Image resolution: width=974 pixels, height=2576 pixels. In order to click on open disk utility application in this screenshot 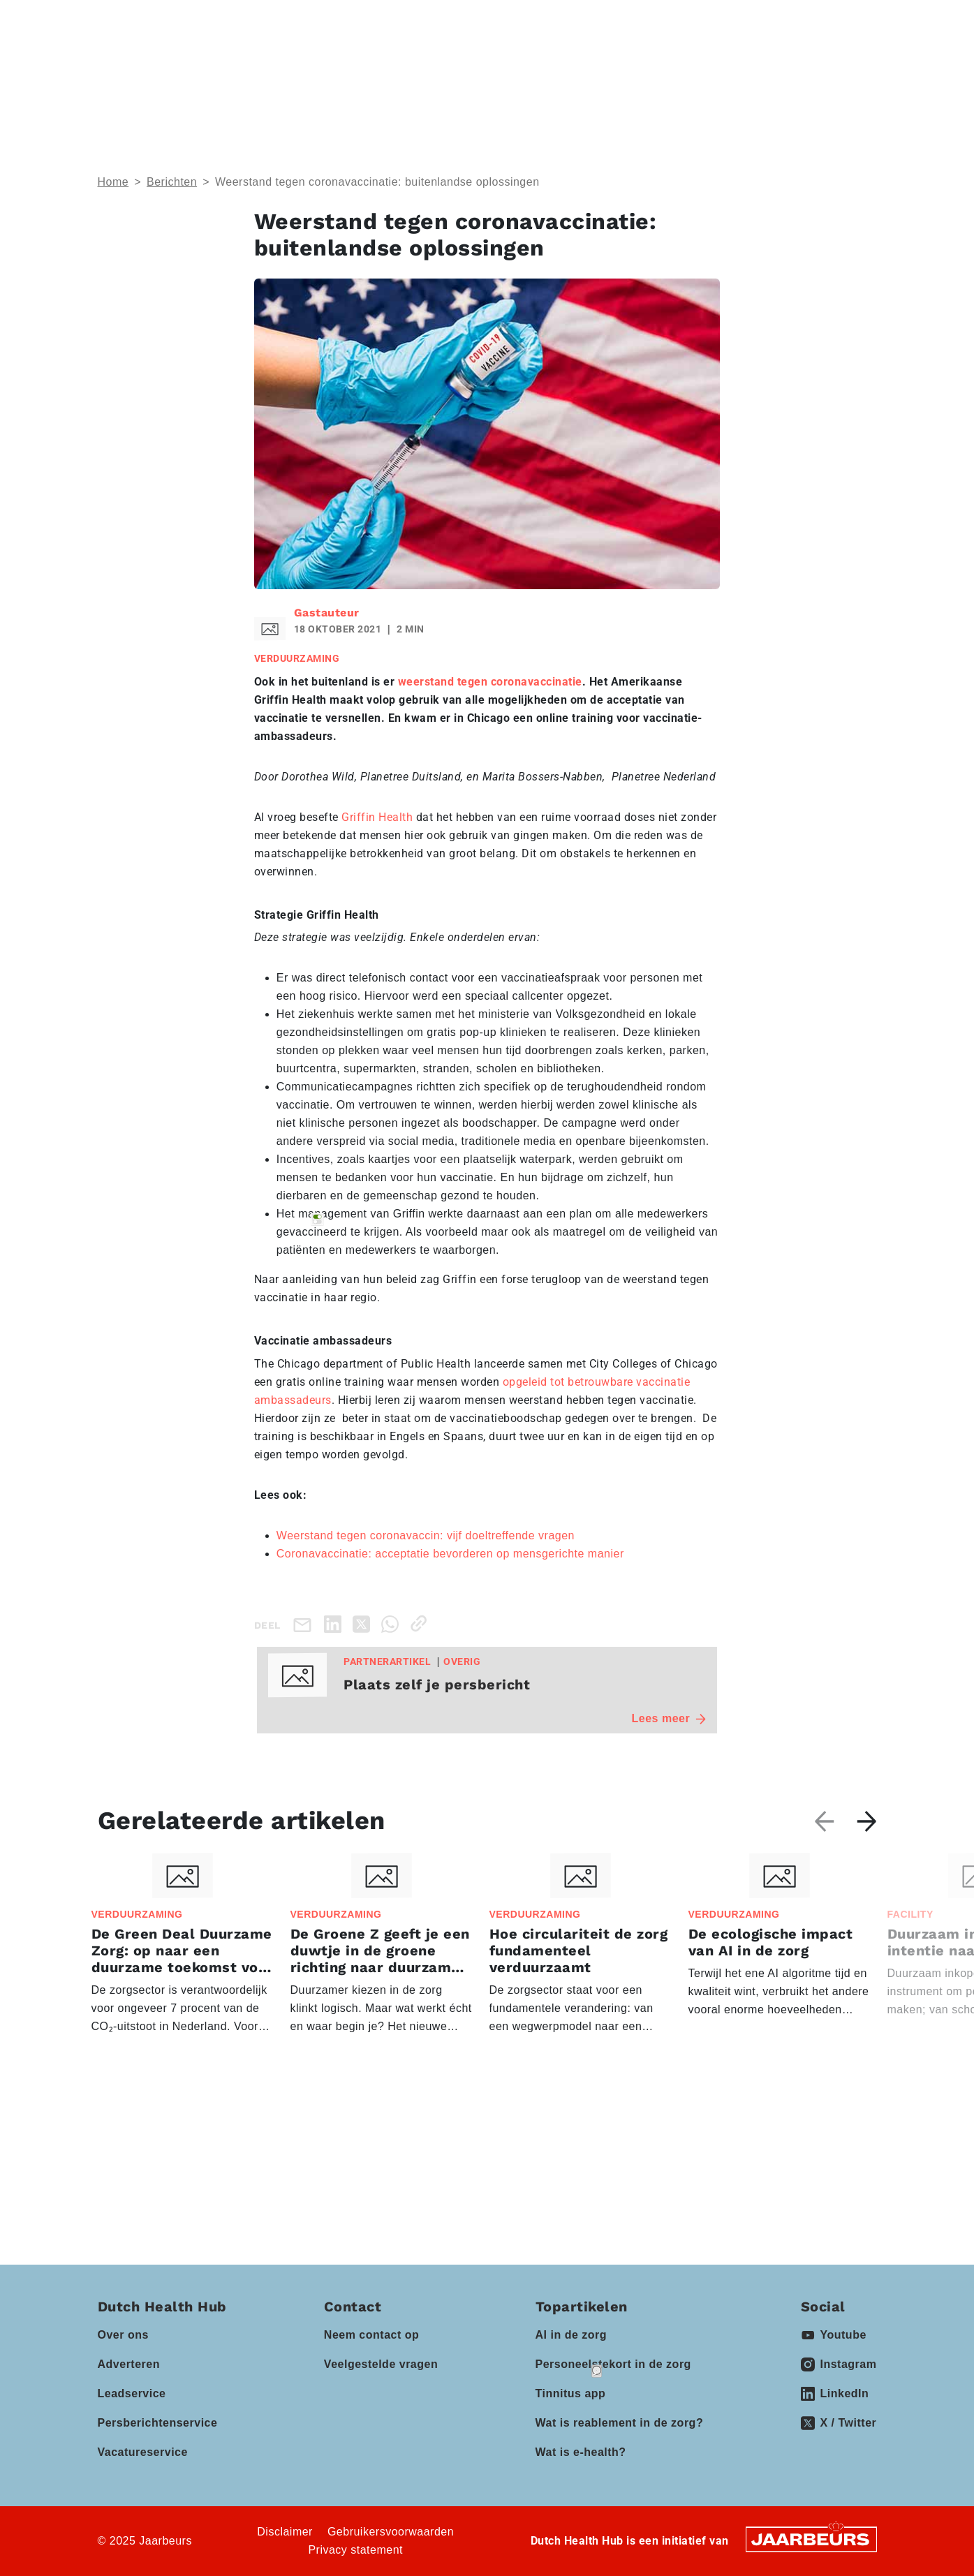, I will do `click(596, 2371)`.